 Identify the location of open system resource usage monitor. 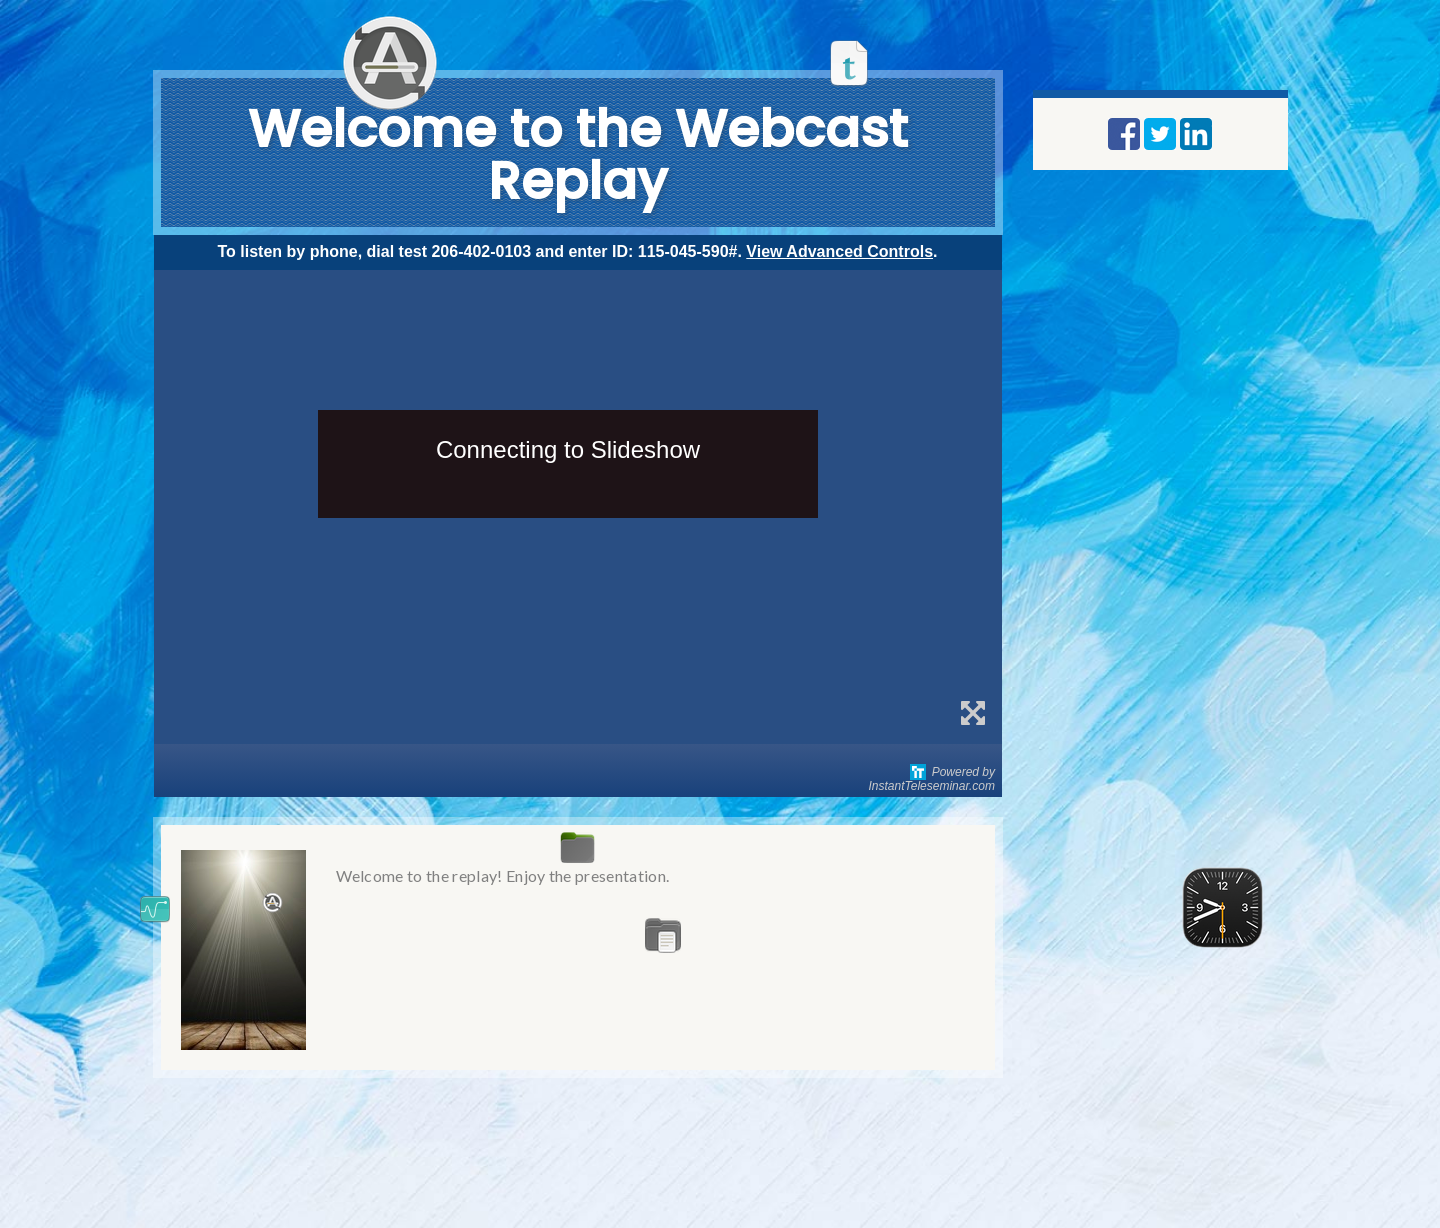
(155, 909).